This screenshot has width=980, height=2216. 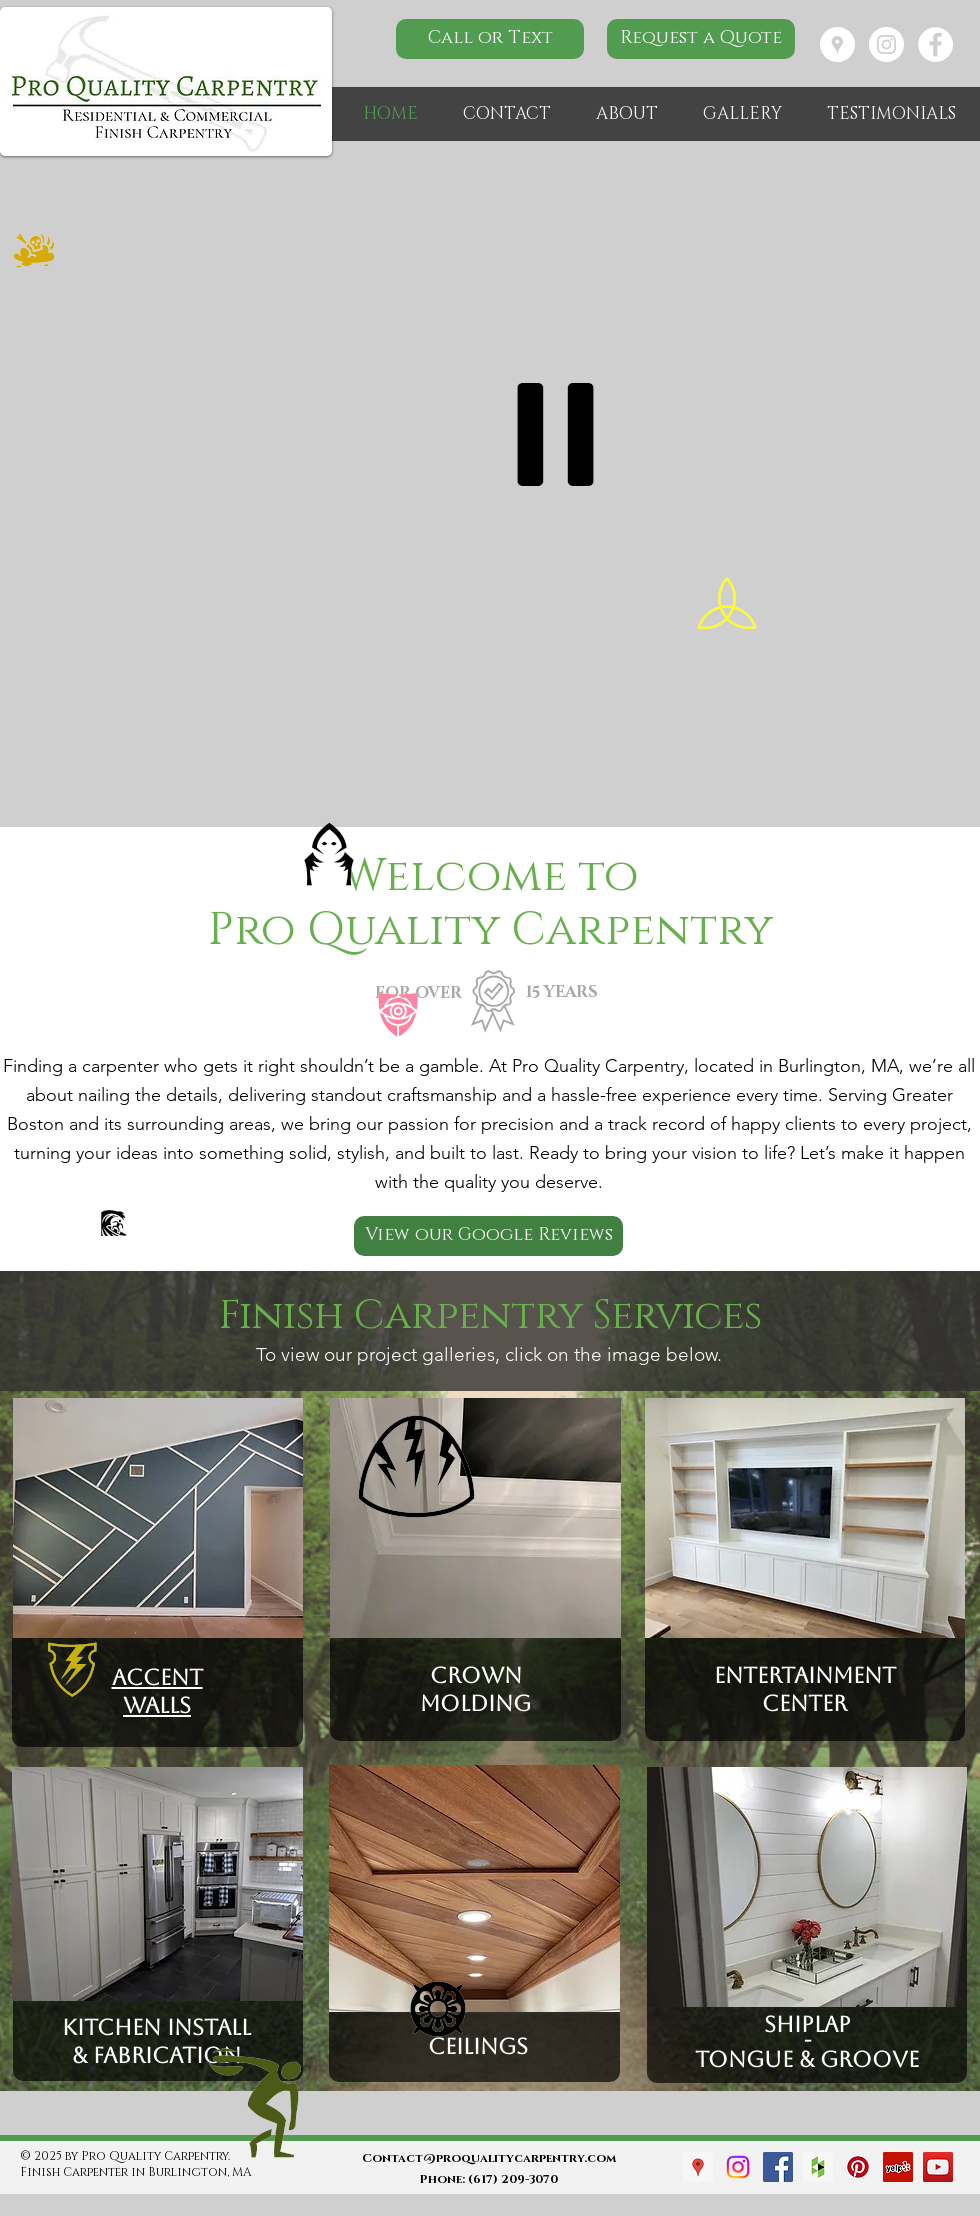 What do you see at coordinates (438, 2009) in the screenshot?
I see `decorative floral game emblem or badge` at bounding box center [438, 2009].